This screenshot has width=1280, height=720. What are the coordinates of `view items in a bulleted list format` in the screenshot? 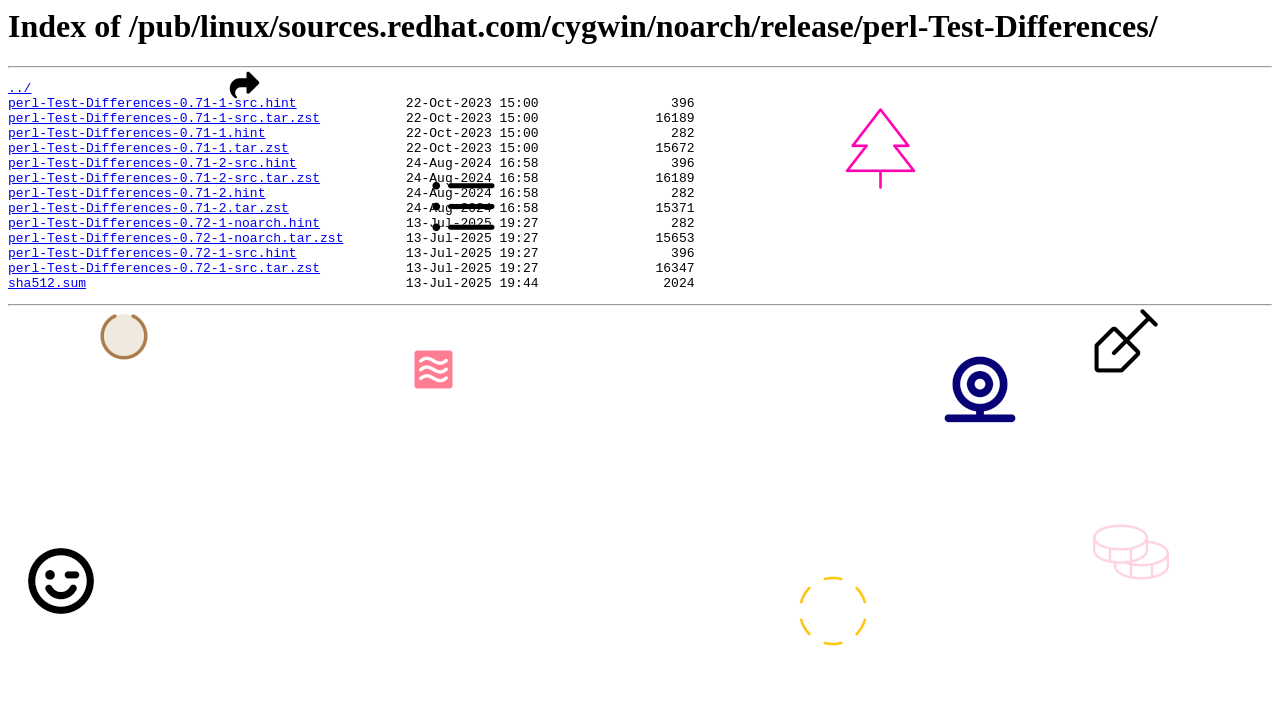 It's located at (463, 206).